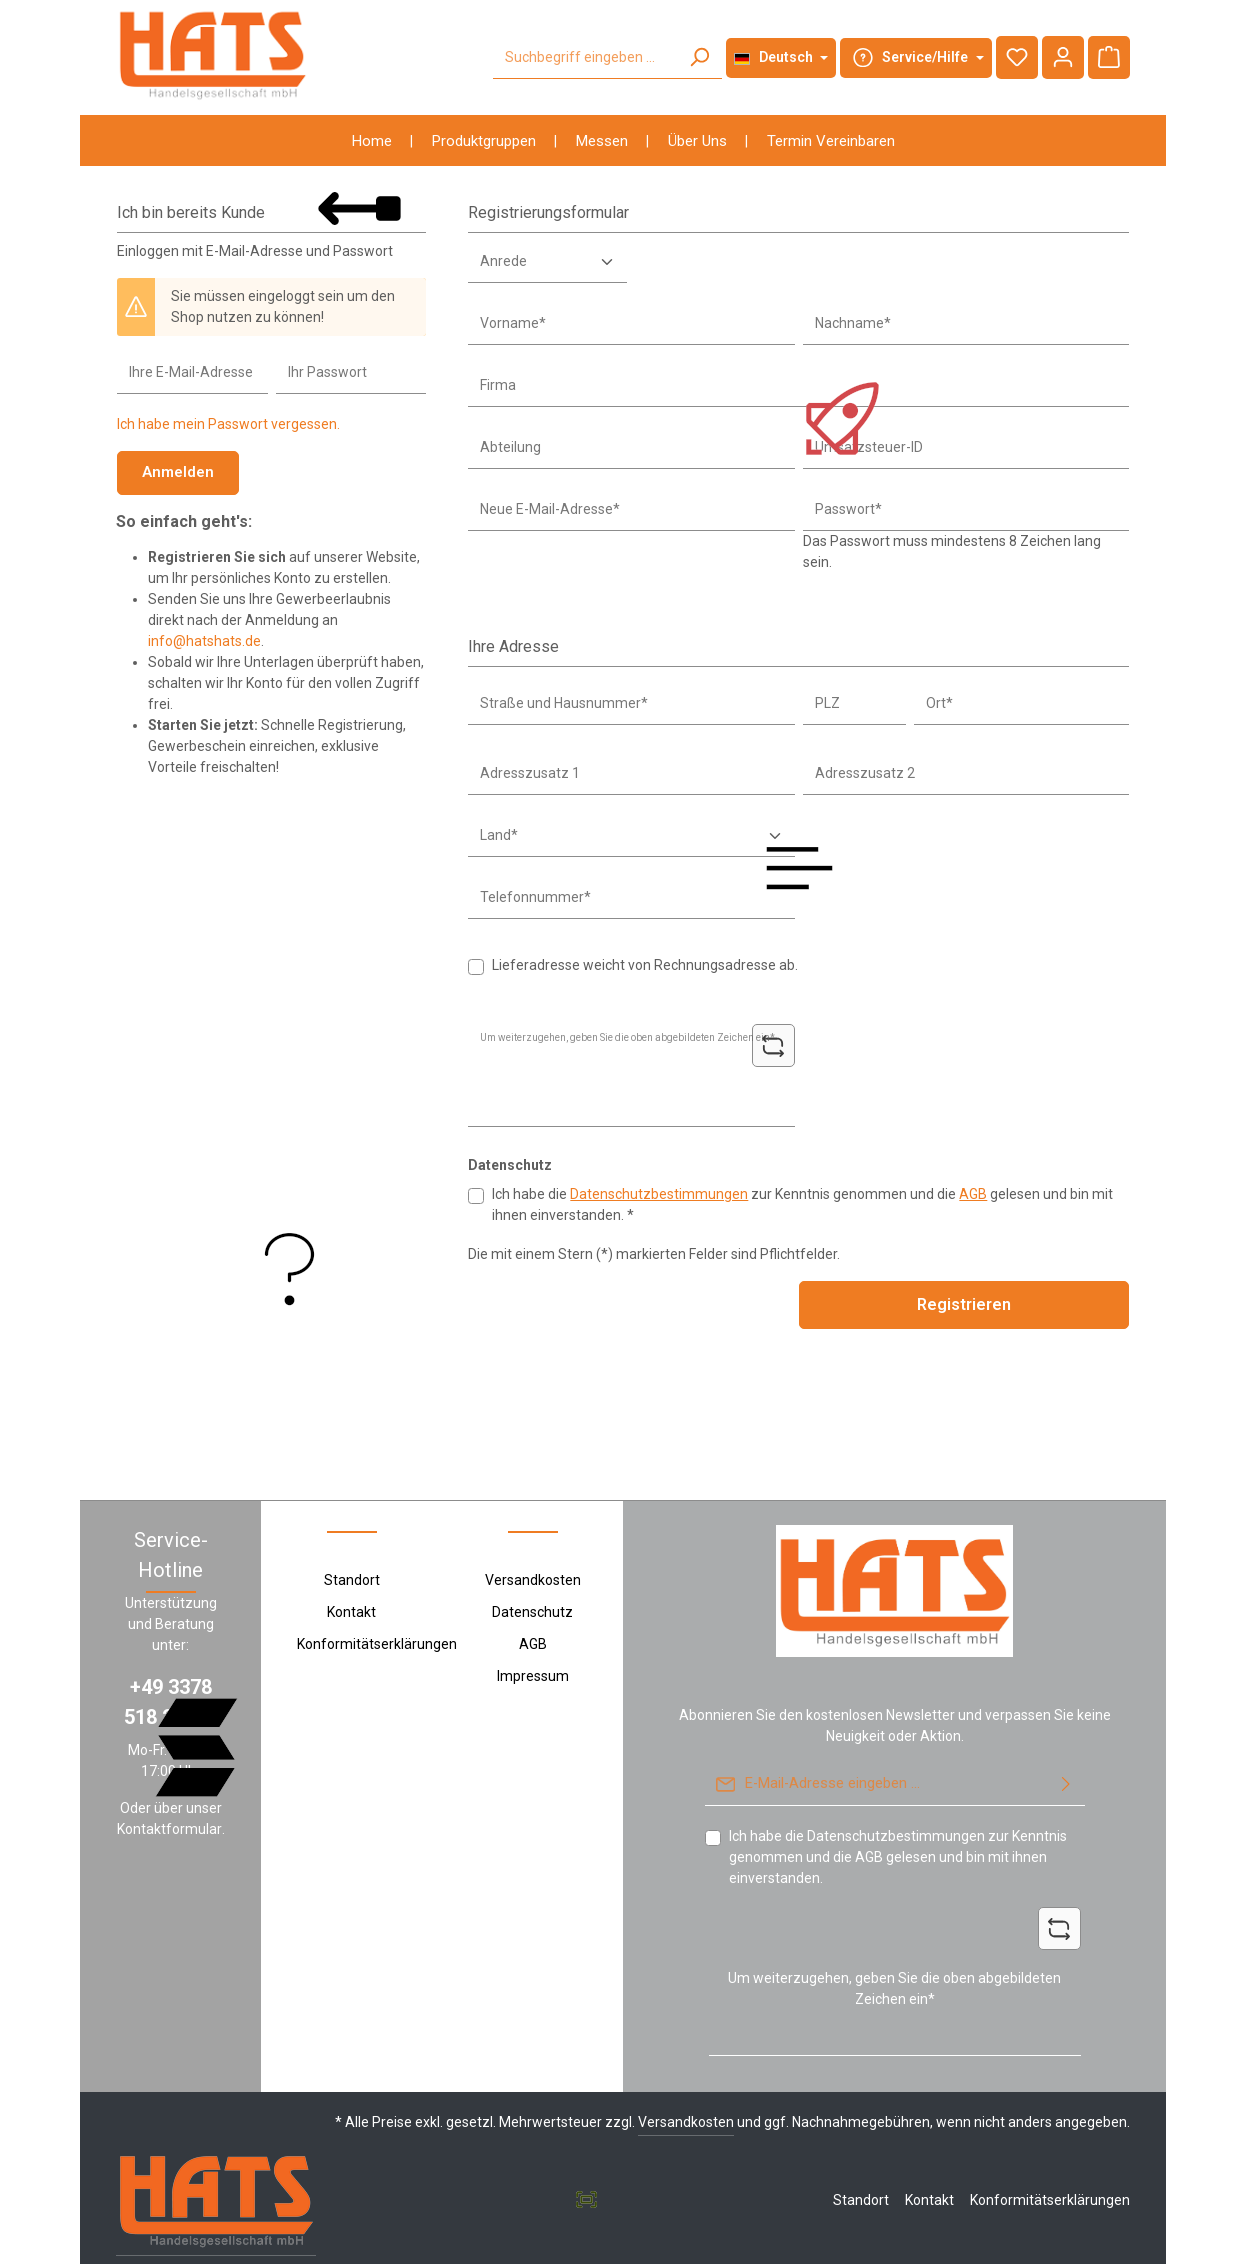 The image size is (1246, 2264). What do you see at coordinates (586, 2199) in the screenshot?
I see `scan a photo or document using the camera` at bounding box center [586, 2199].